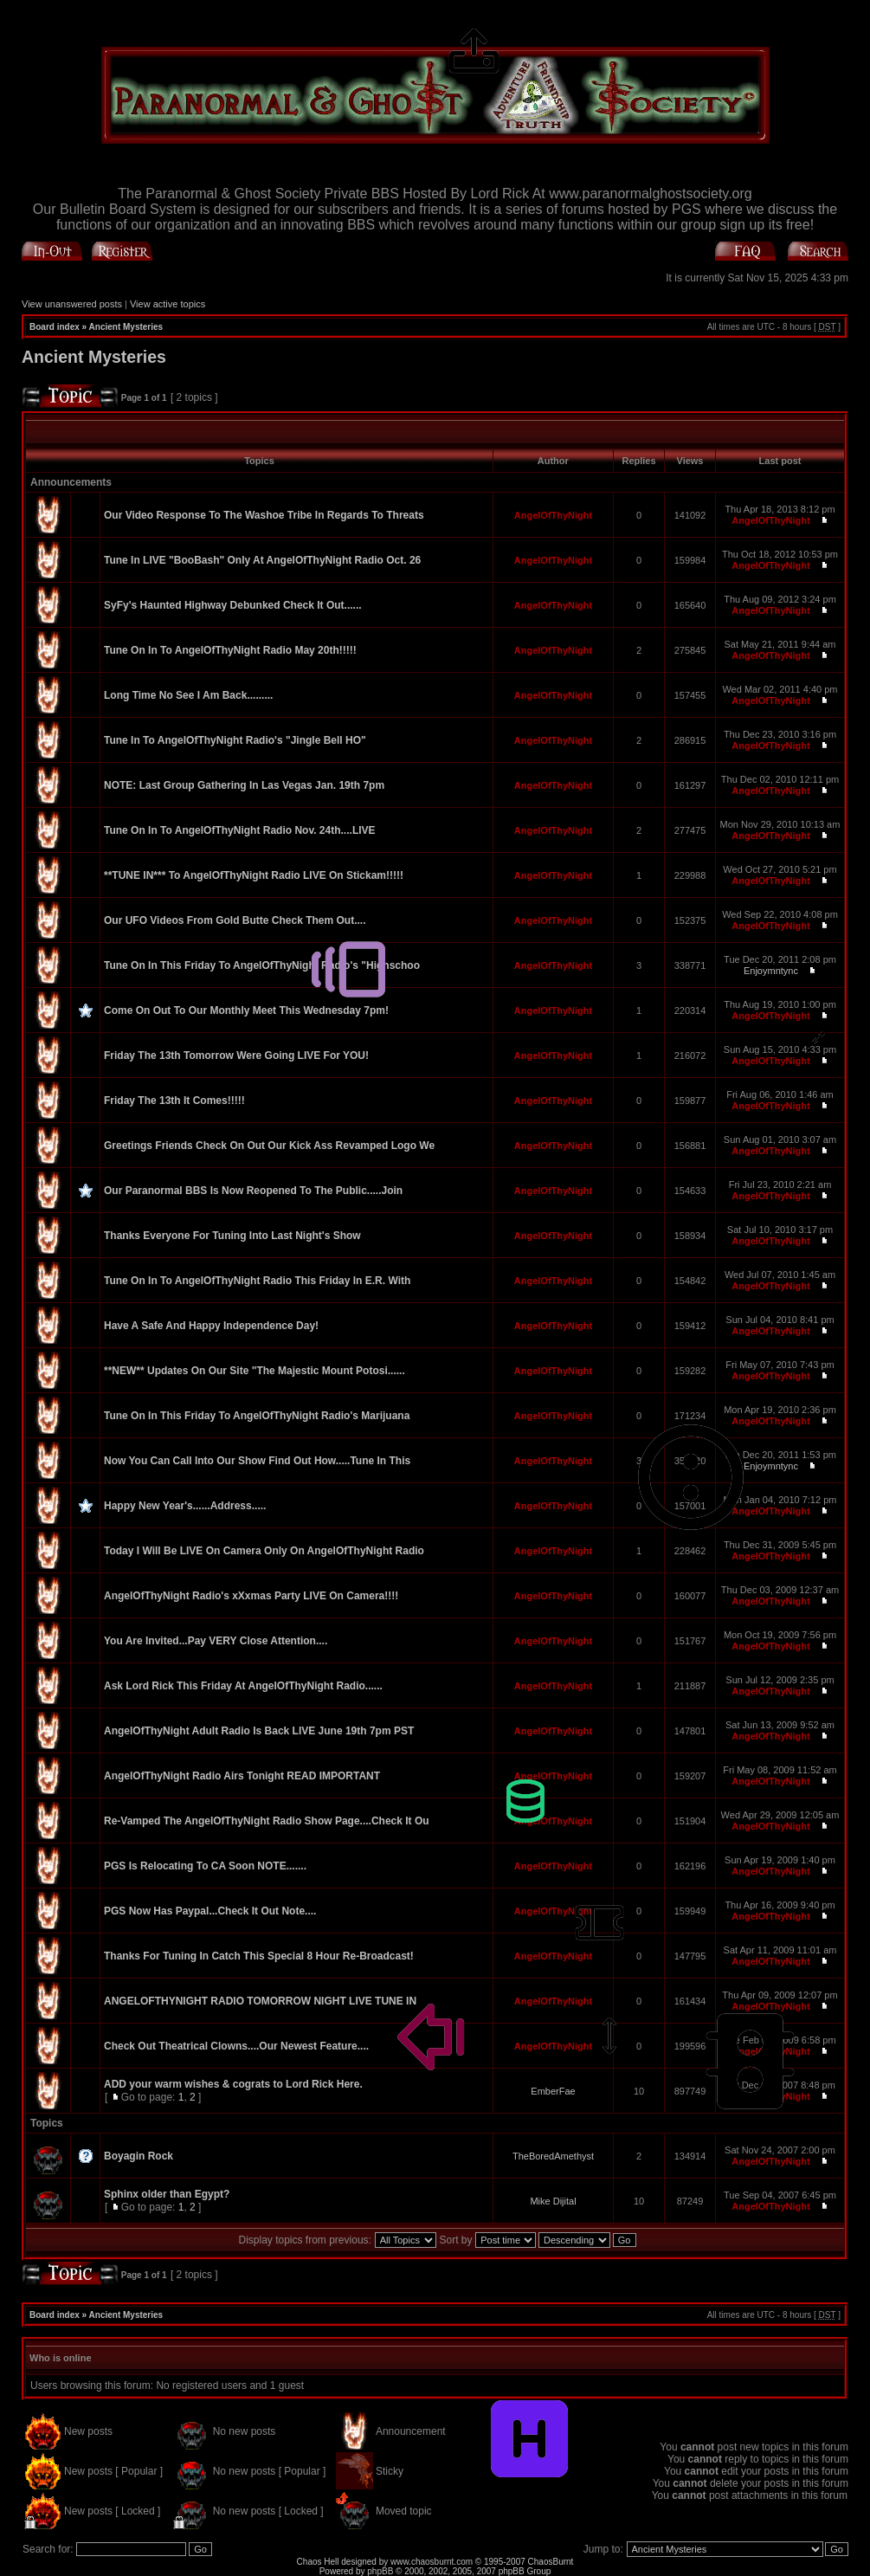  Describe the element at coordinates (599, 1922) in the screenshot. I see `view your tickets or passes` at that location.